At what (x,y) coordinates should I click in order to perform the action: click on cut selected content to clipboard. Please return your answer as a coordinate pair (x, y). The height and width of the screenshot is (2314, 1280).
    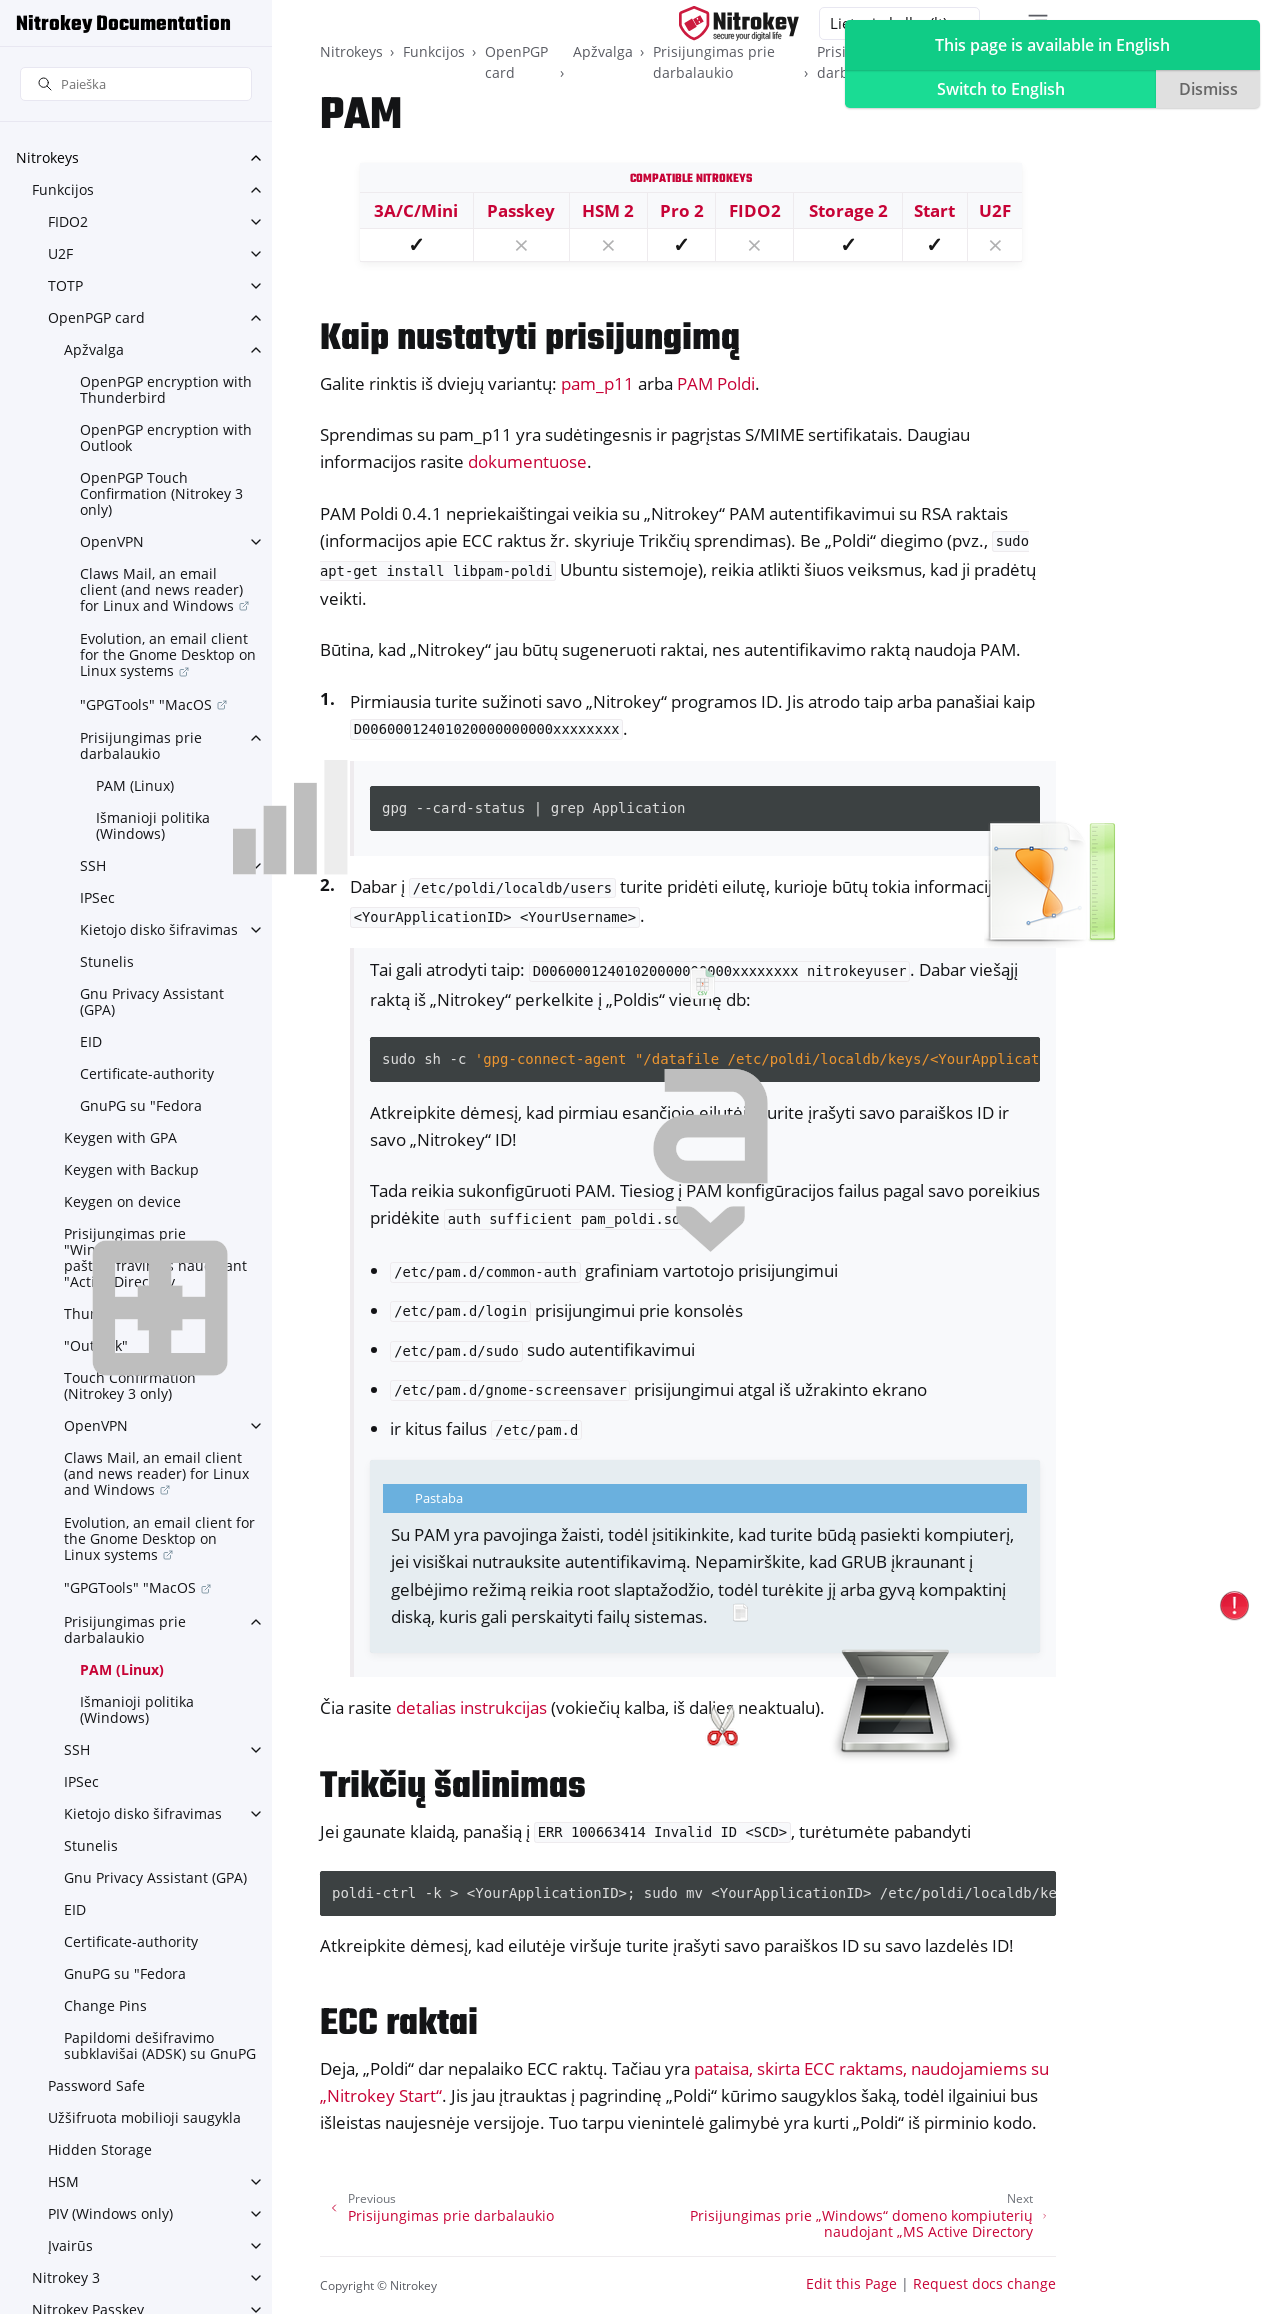
    Looking at the image, I should click on (722, 1725).